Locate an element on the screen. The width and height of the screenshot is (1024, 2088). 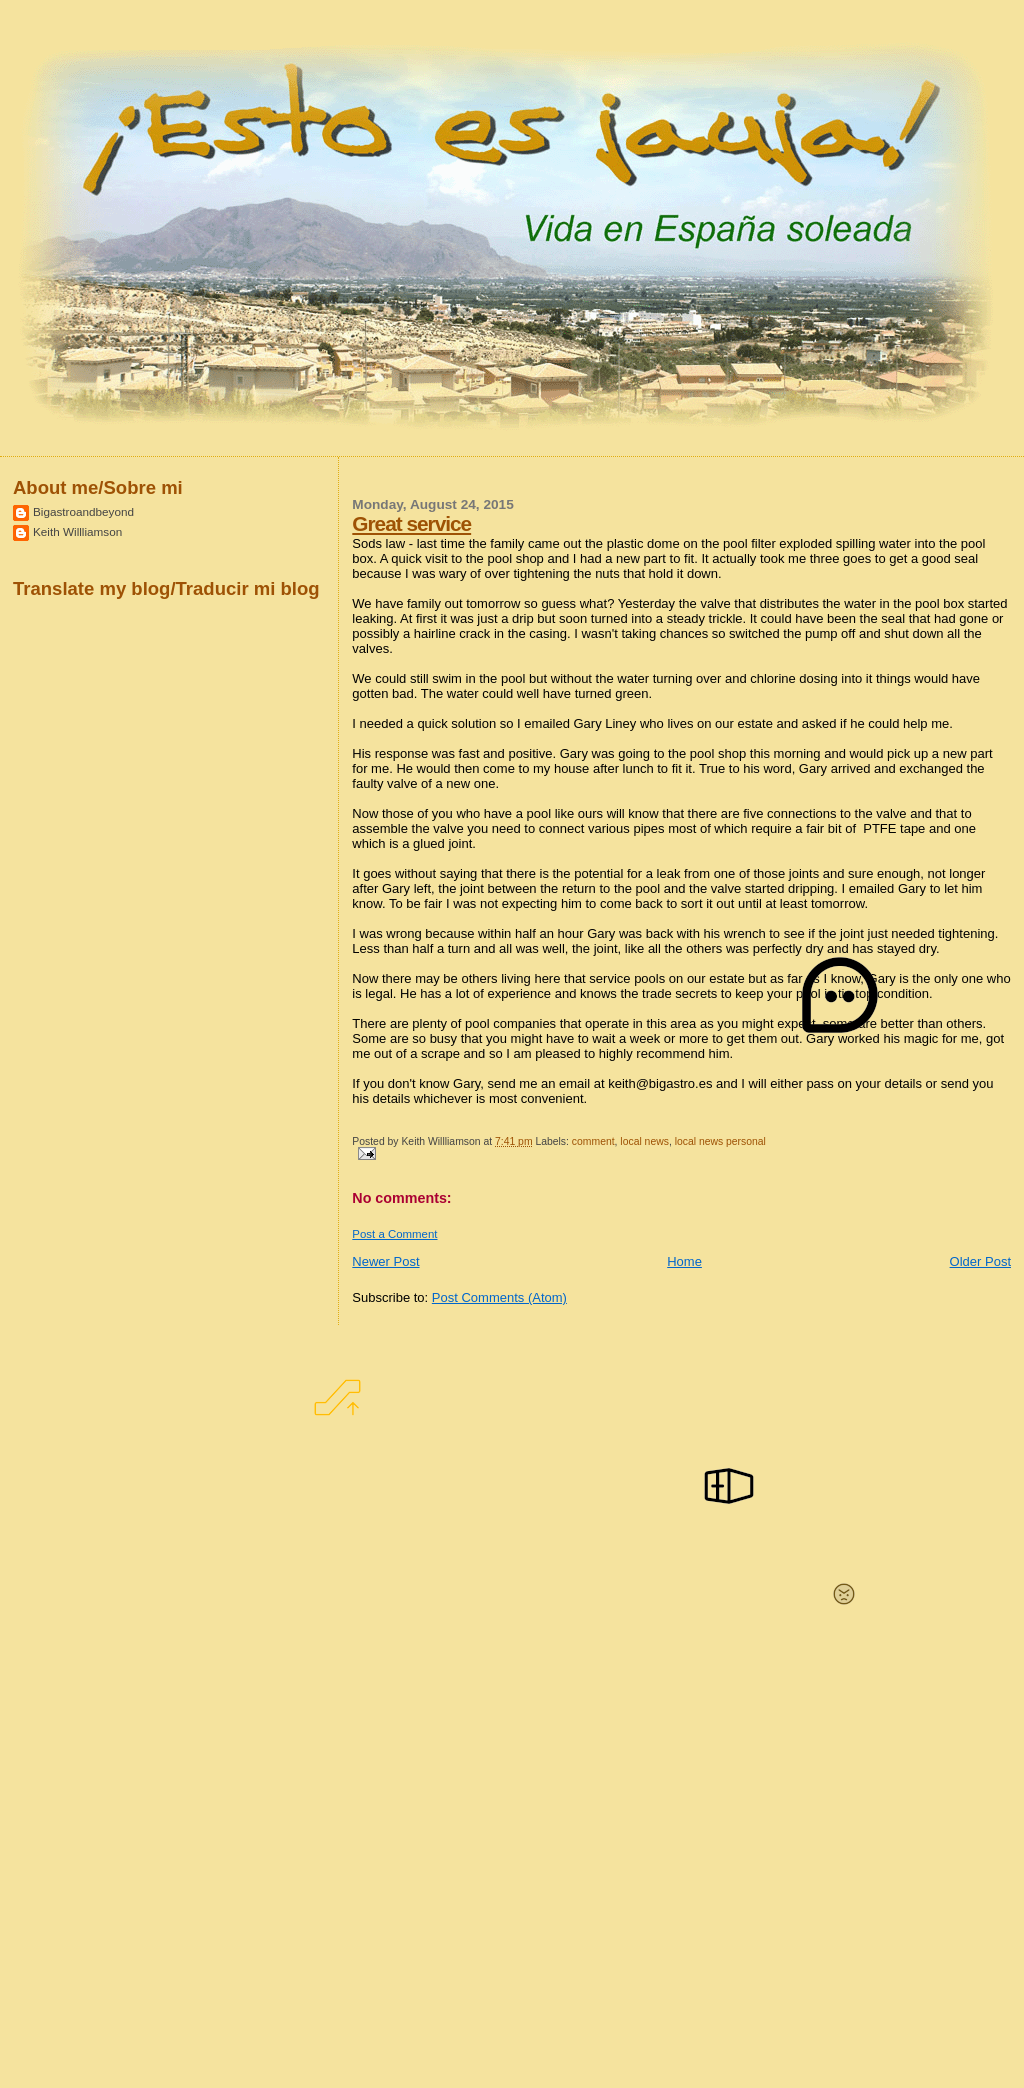
open chat or messaging is located at coordinates (838, 996).